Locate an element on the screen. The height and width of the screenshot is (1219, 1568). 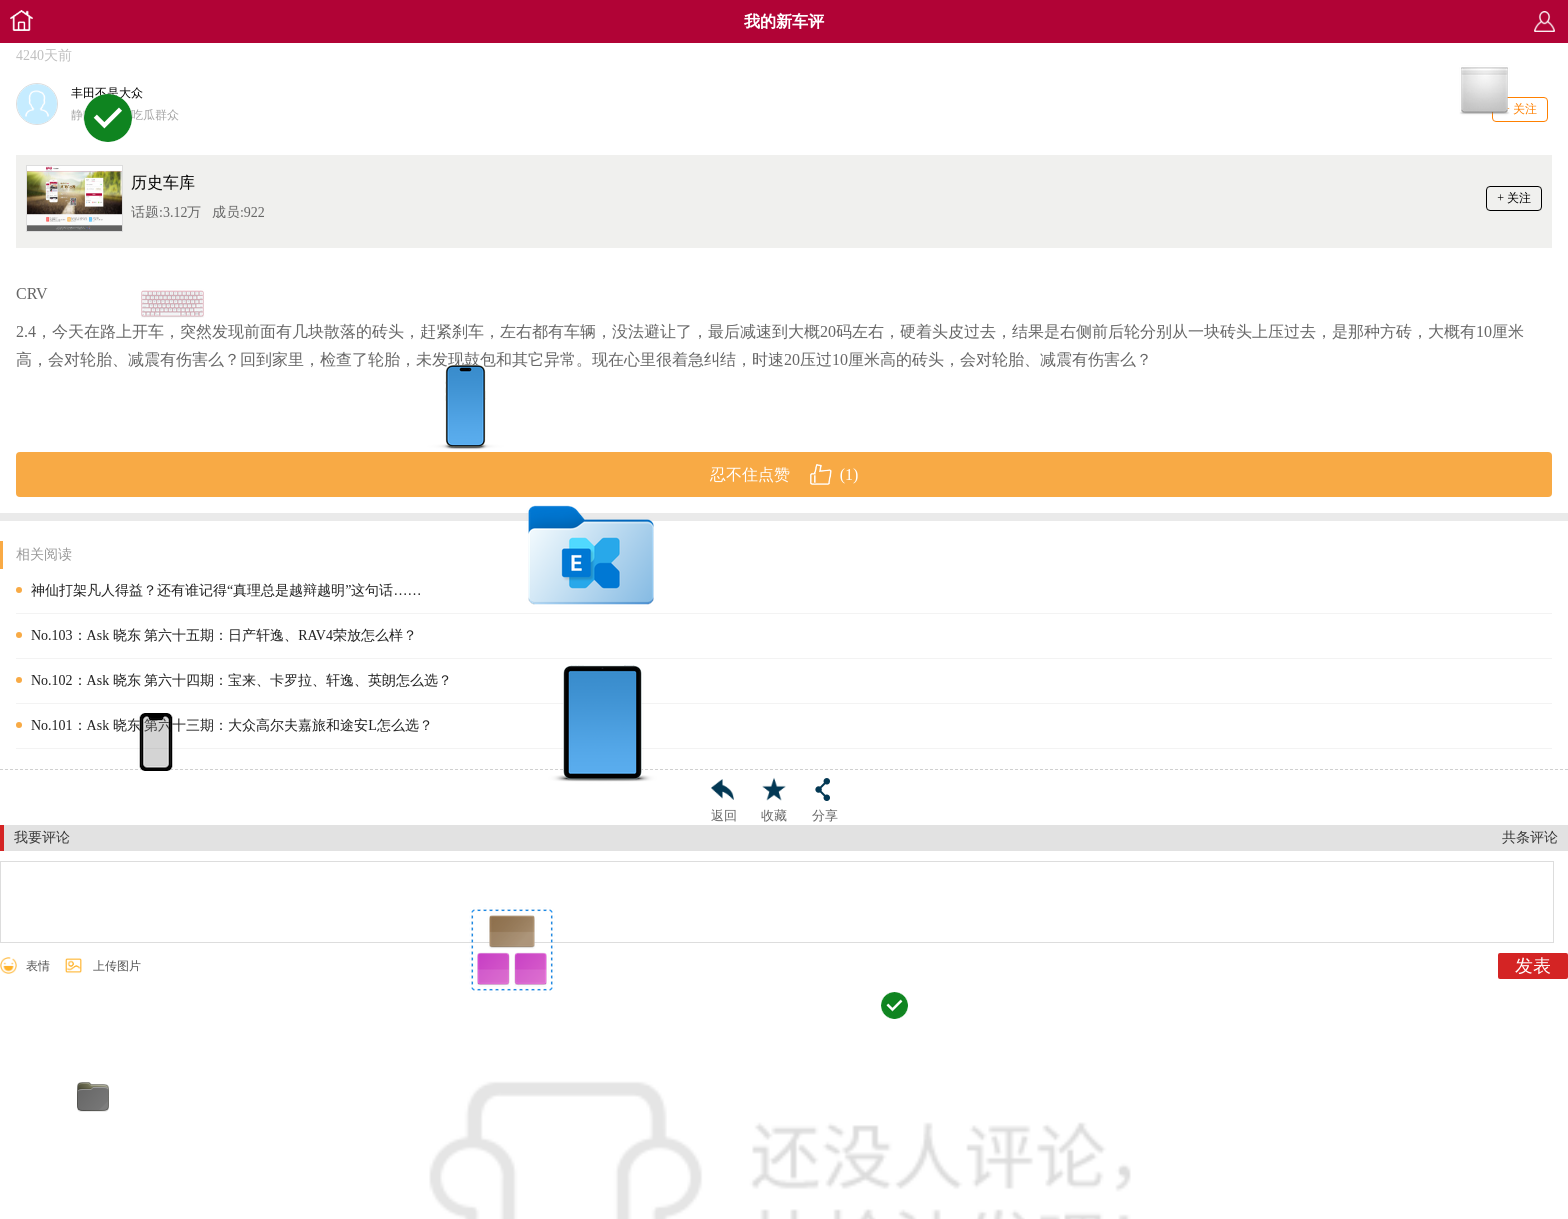
iPad Mini device in your connected devices list is located at coordinates (602, 710).